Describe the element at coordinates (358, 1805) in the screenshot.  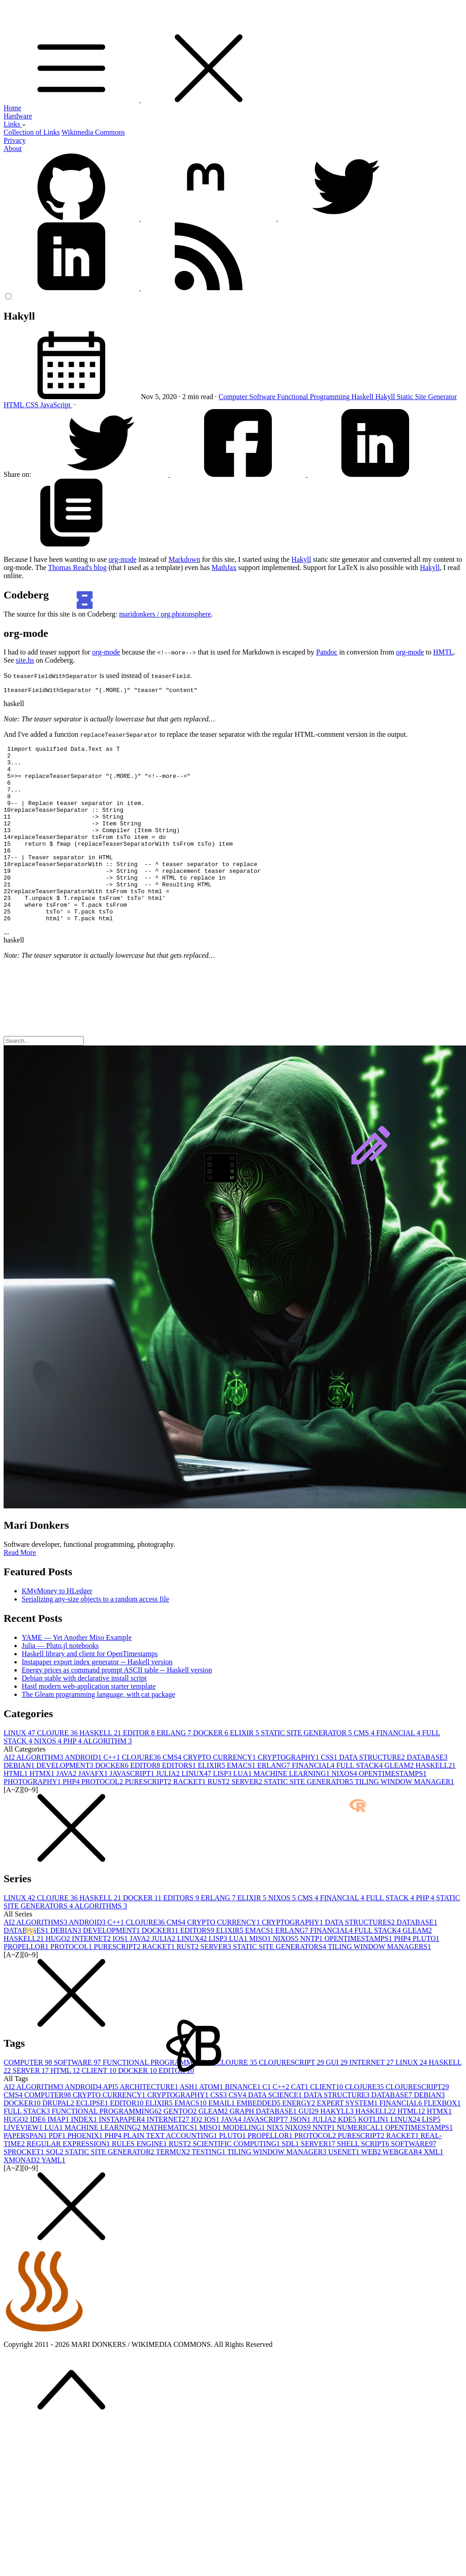
I see `R programming language logo` at that location.